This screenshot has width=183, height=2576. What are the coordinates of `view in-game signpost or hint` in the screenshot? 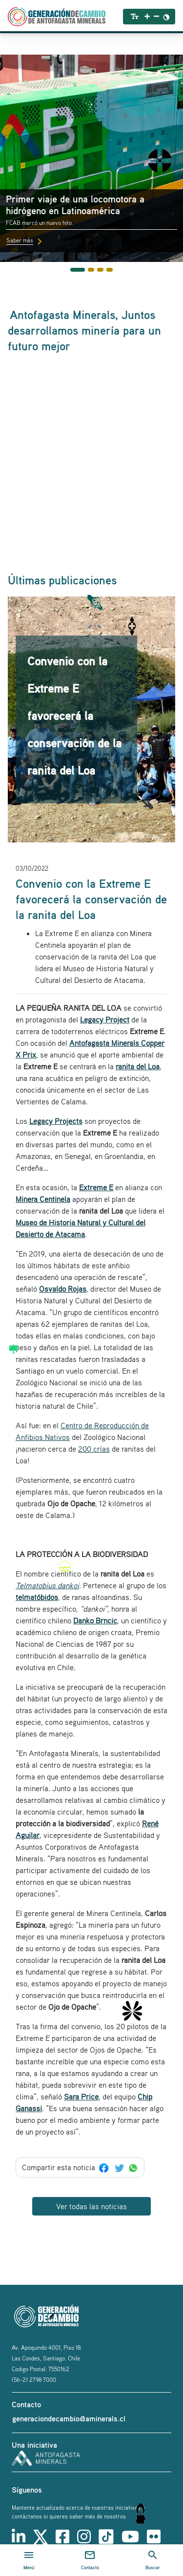 It's located at (14, 1349).